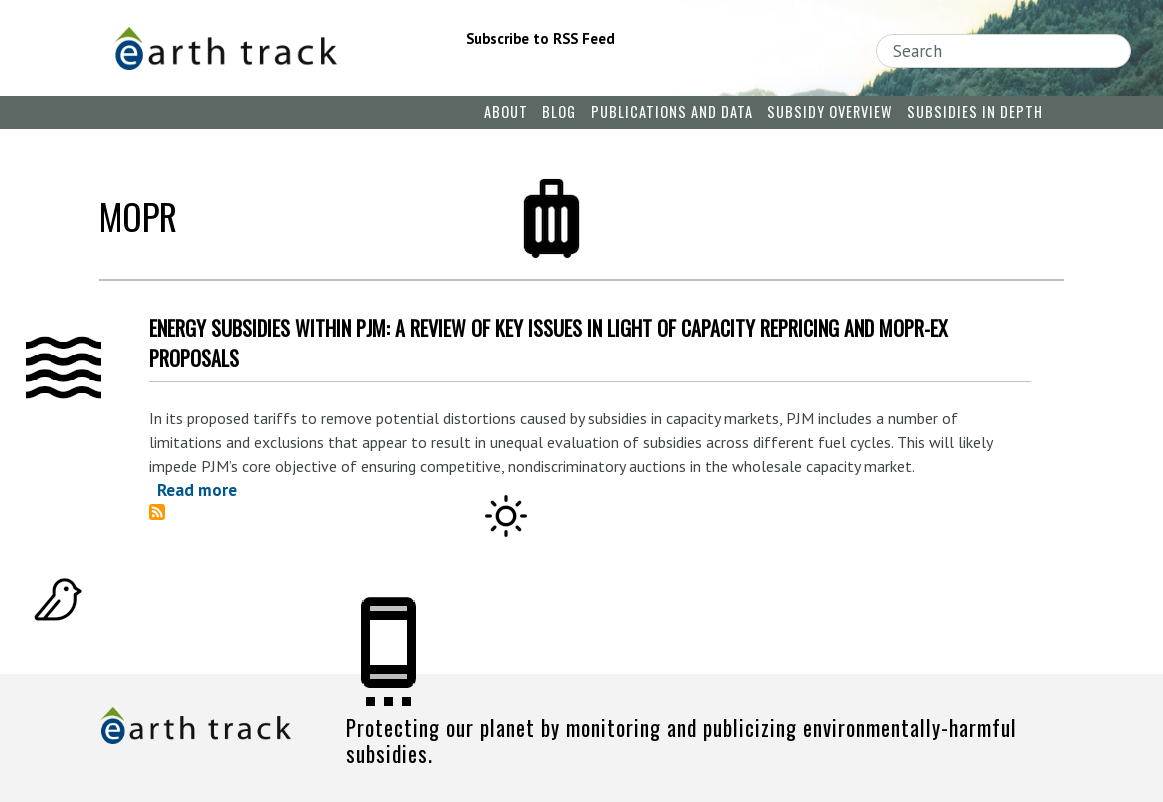  I want to click on access travel or trip information, so click(551, 218).